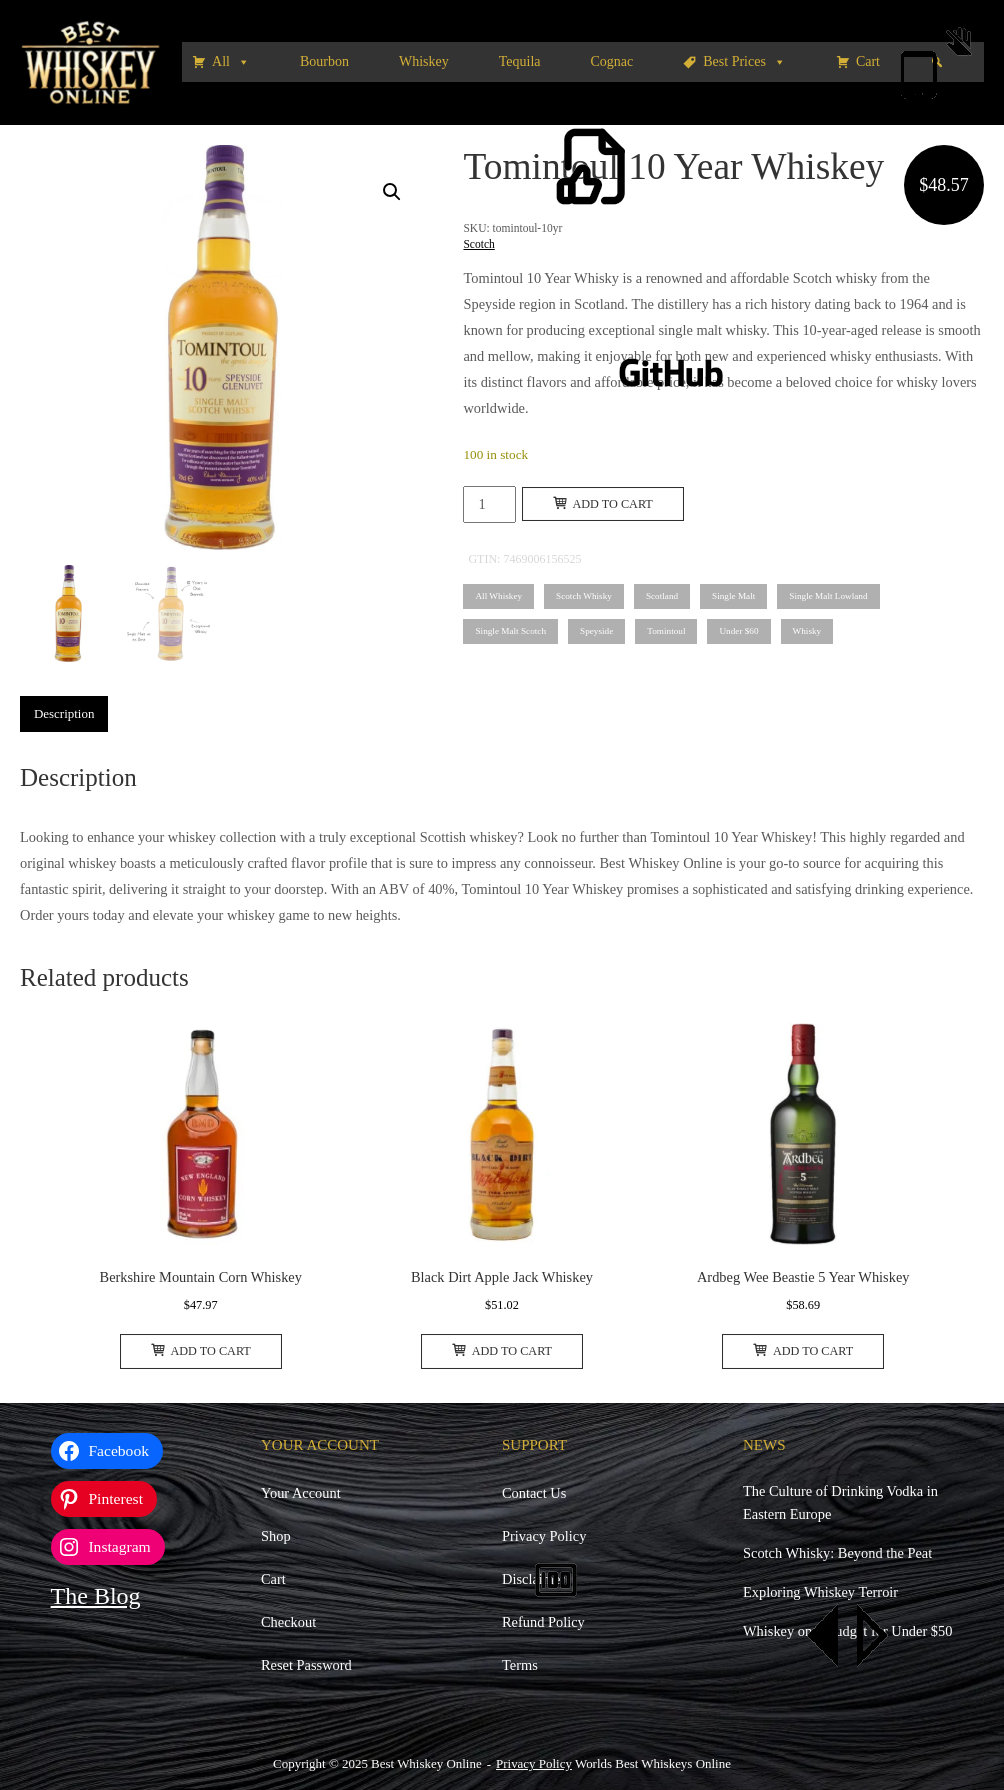  I want to click on switch to tablet view or mode, so click(919, 75).